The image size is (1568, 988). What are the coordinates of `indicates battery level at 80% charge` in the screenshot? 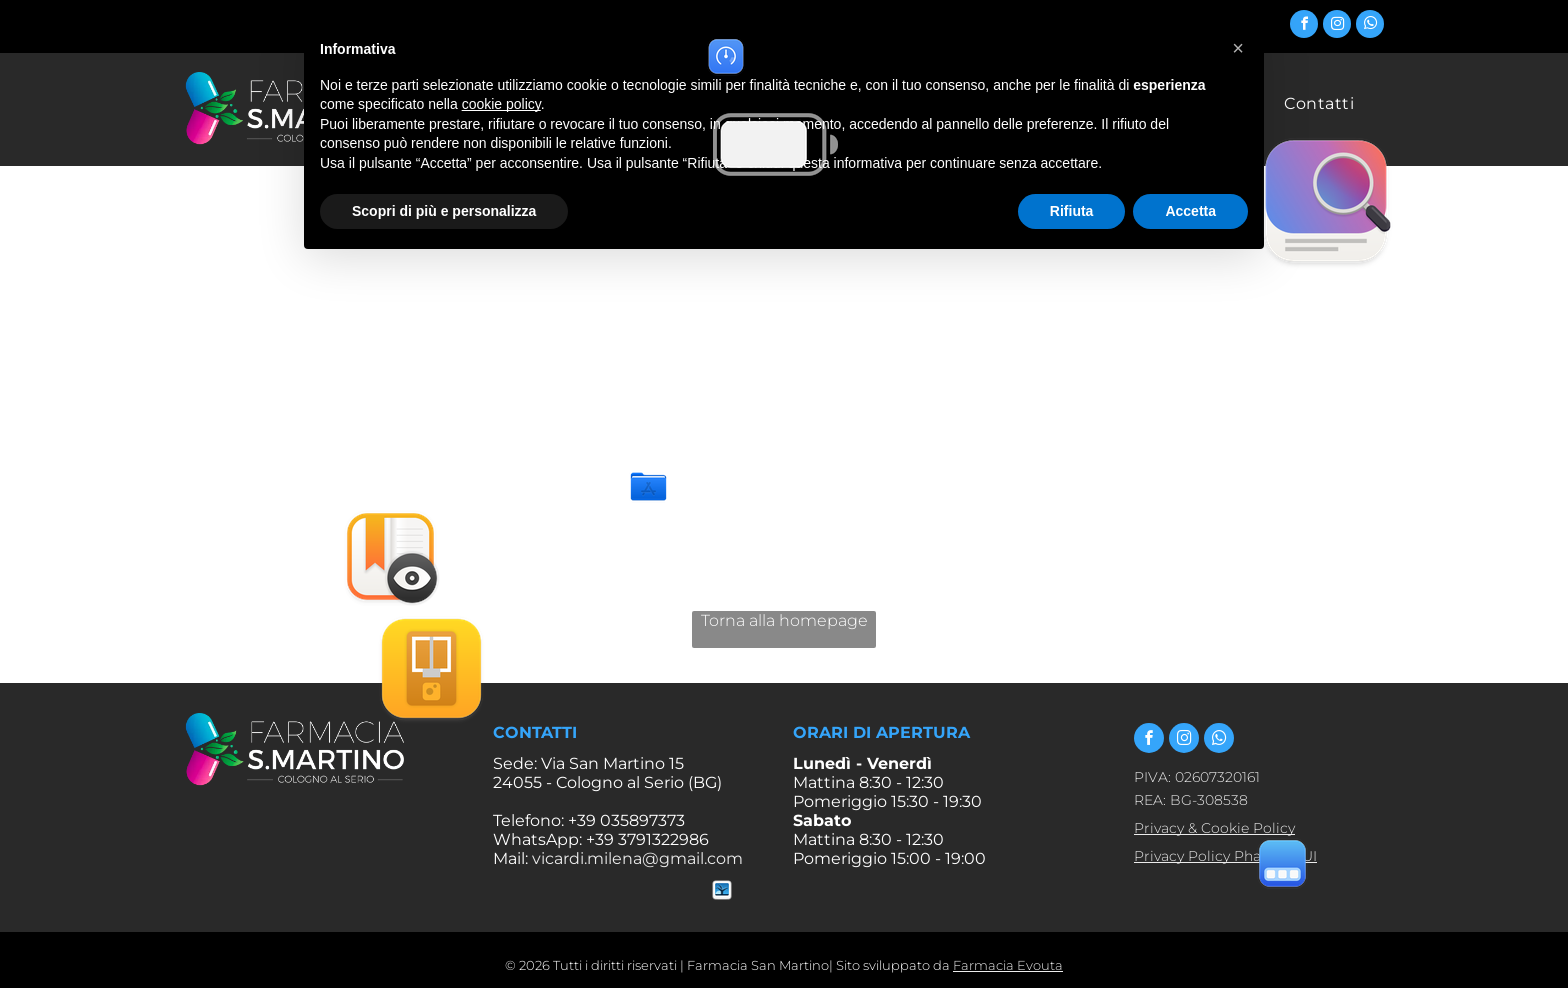 It's located at (775, 144).